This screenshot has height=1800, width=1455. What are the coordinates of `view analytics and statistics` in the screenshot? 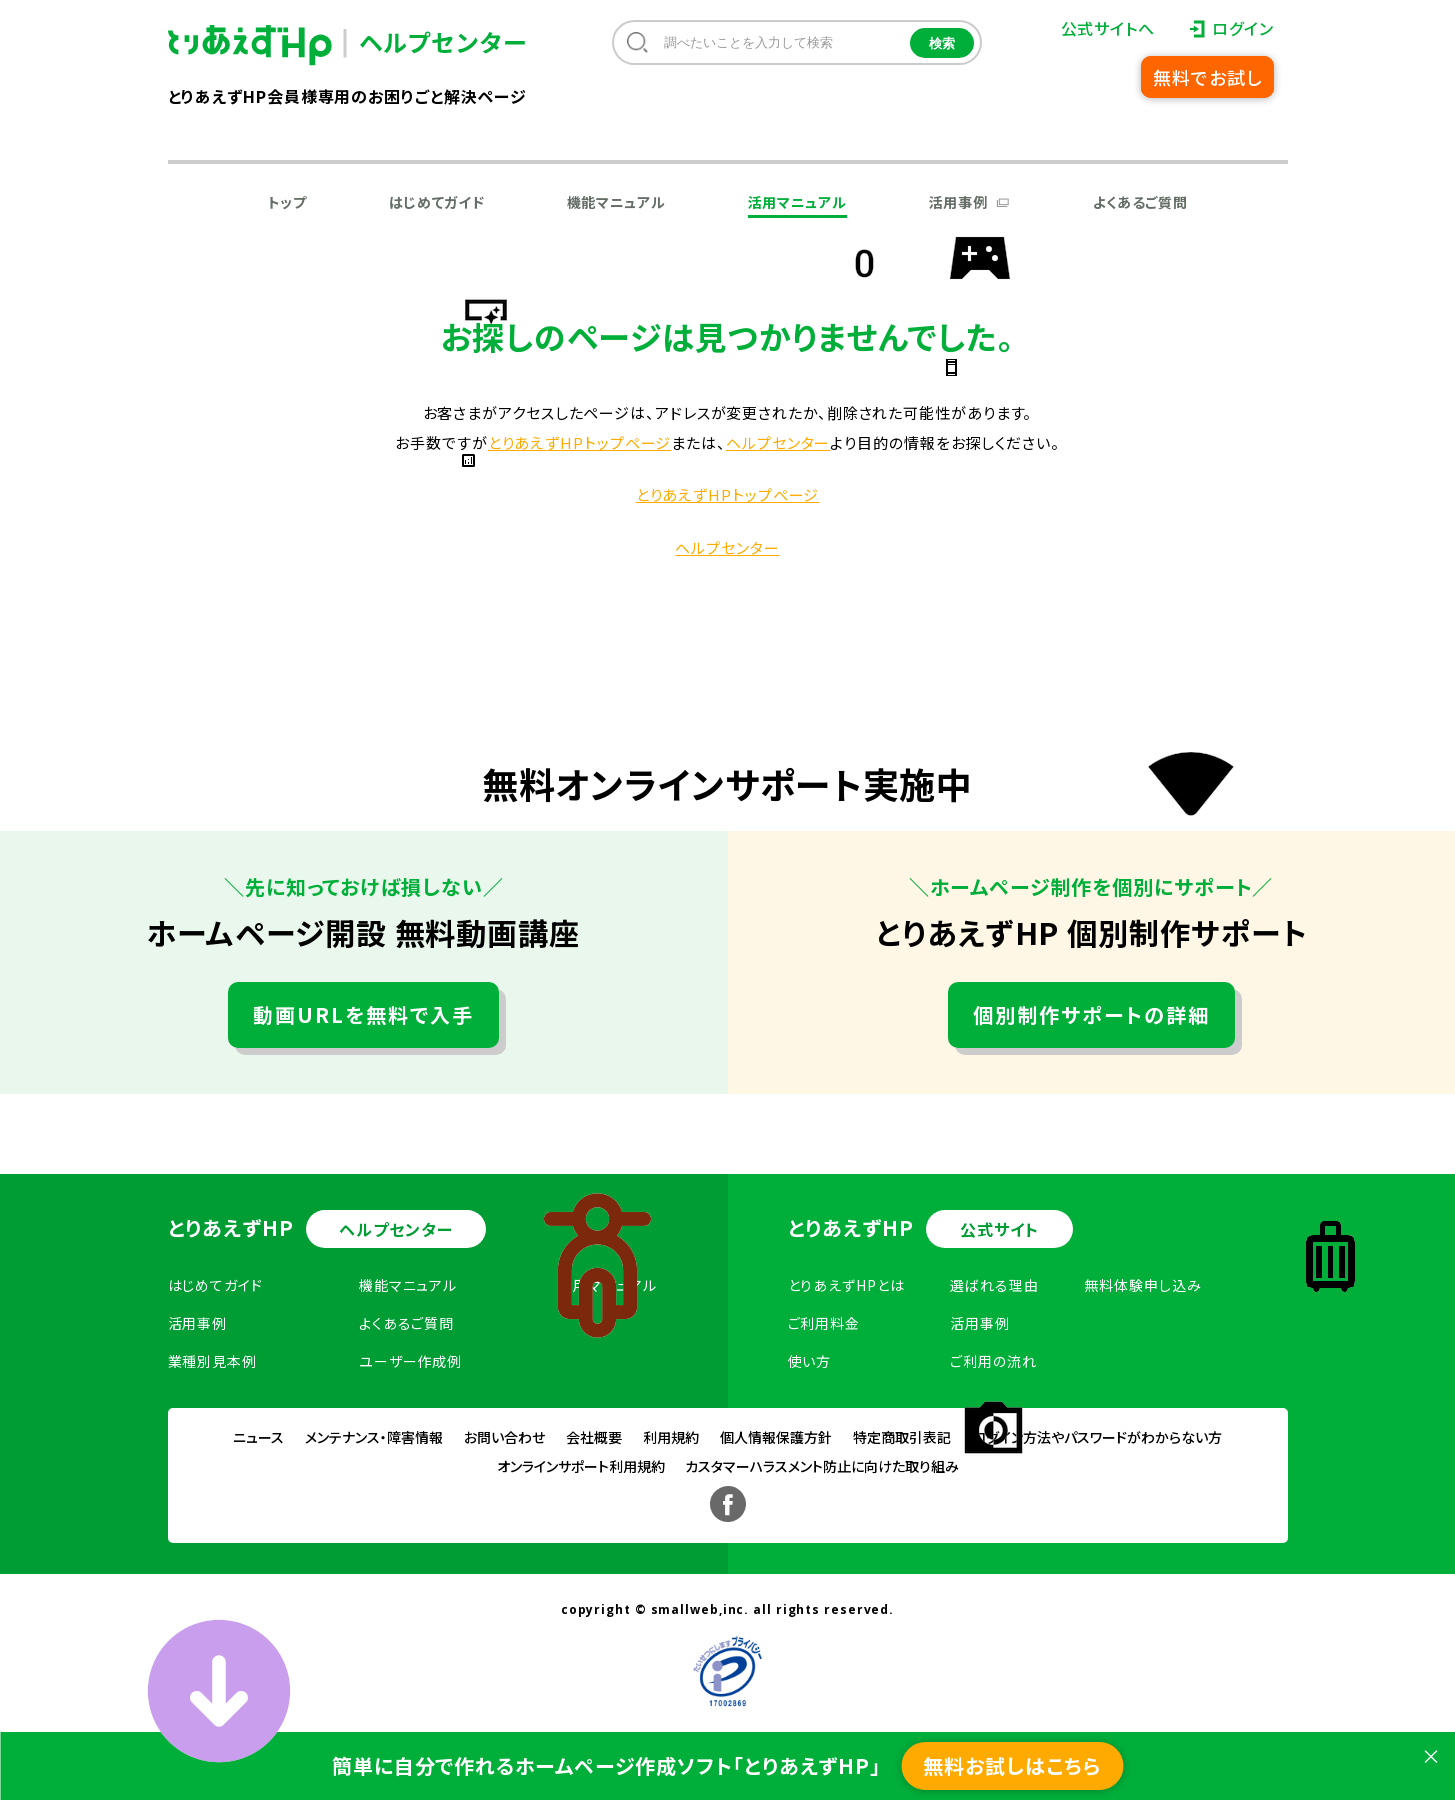 It's located at (468, 460).